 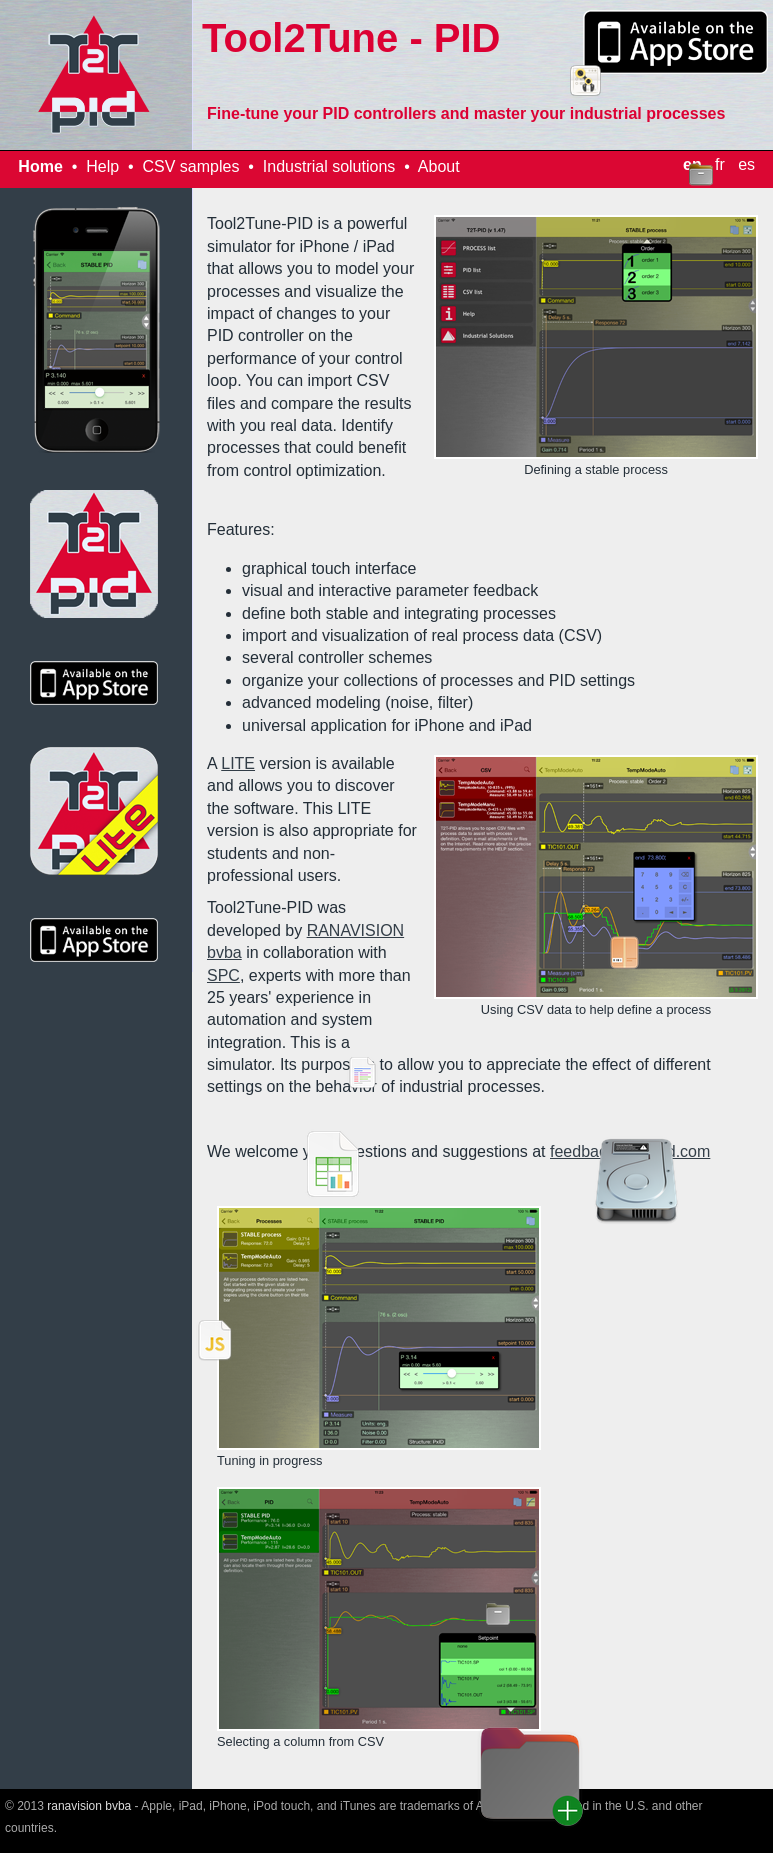 What do you see at coordinates (215, 1340) in the screenshot?
I see `a javascript file in your file system` at bounding box center [215, 1340].